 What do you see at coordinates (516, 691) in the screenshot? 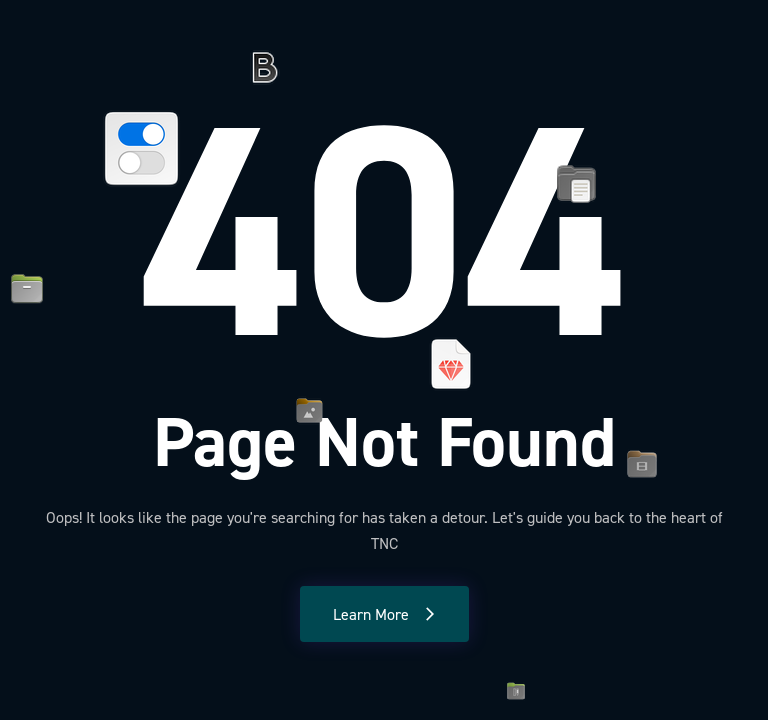
I see `open templates folder` at bounding box center [516, 691].